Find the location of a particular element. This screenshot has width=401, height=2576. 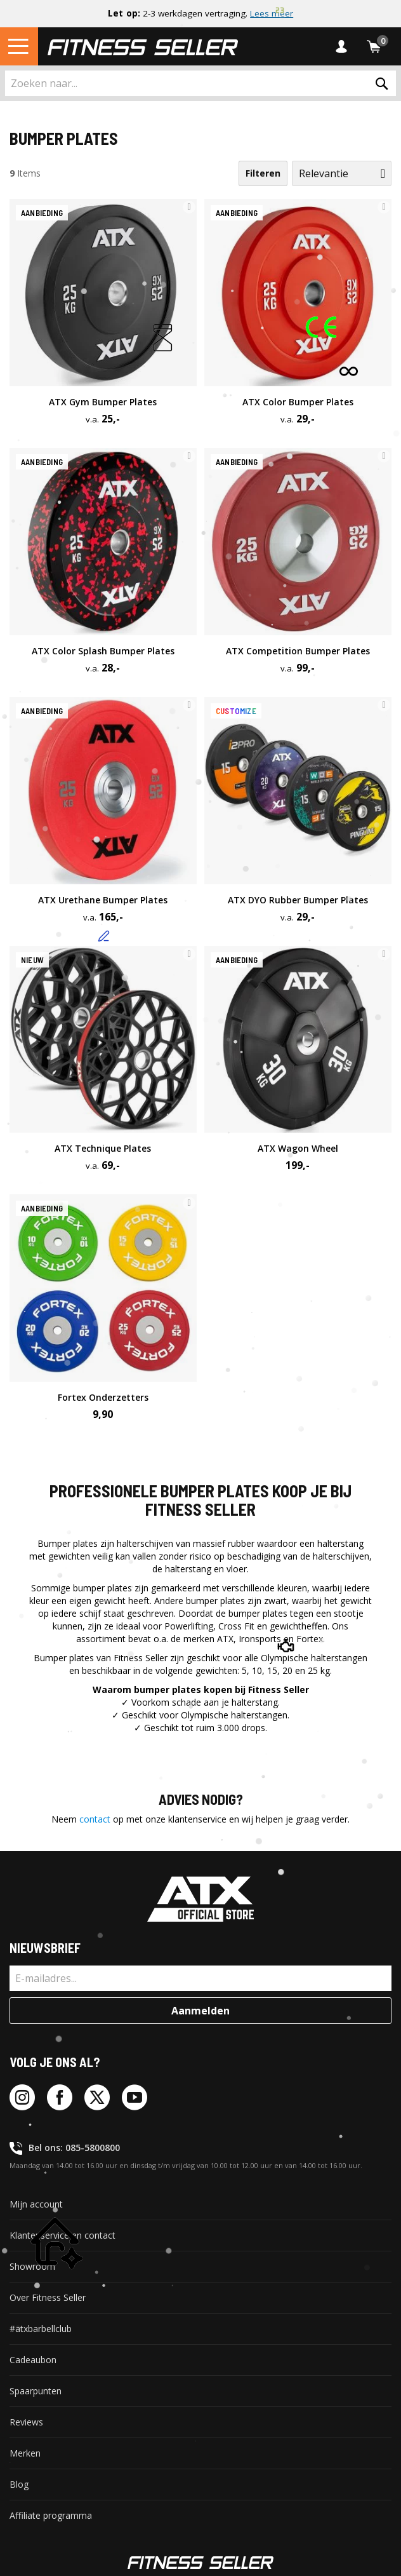

indicates CE marking / European conformity certification is located at coordinates (321, 327).